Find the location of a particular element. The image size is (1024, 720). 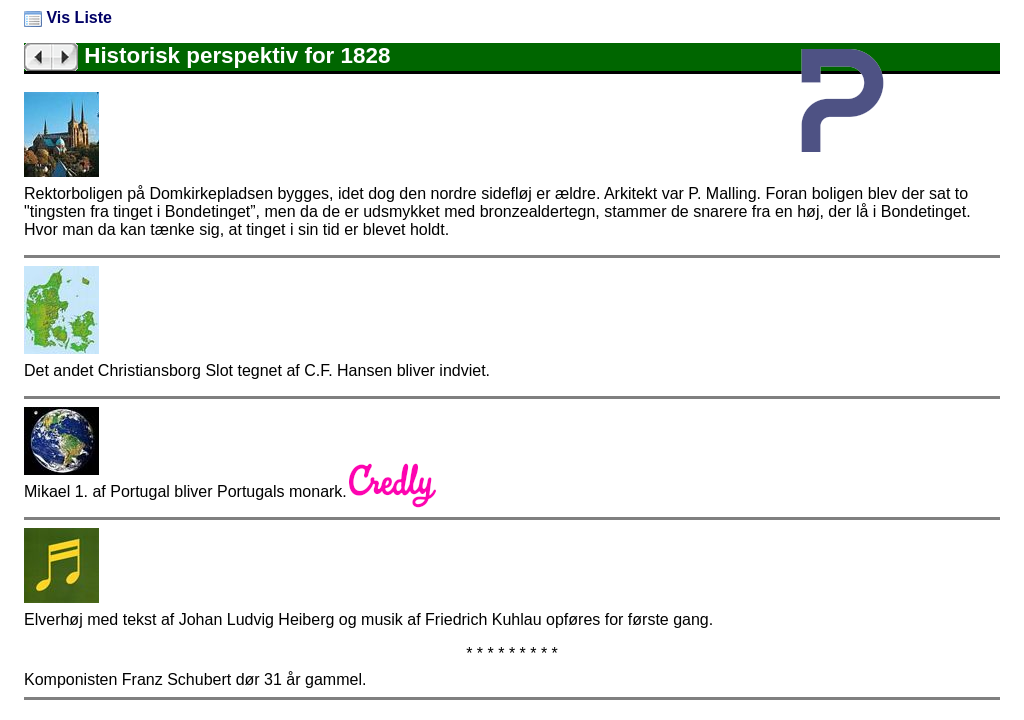

visit credly profile or credentials is located at coordinates (392, 485).